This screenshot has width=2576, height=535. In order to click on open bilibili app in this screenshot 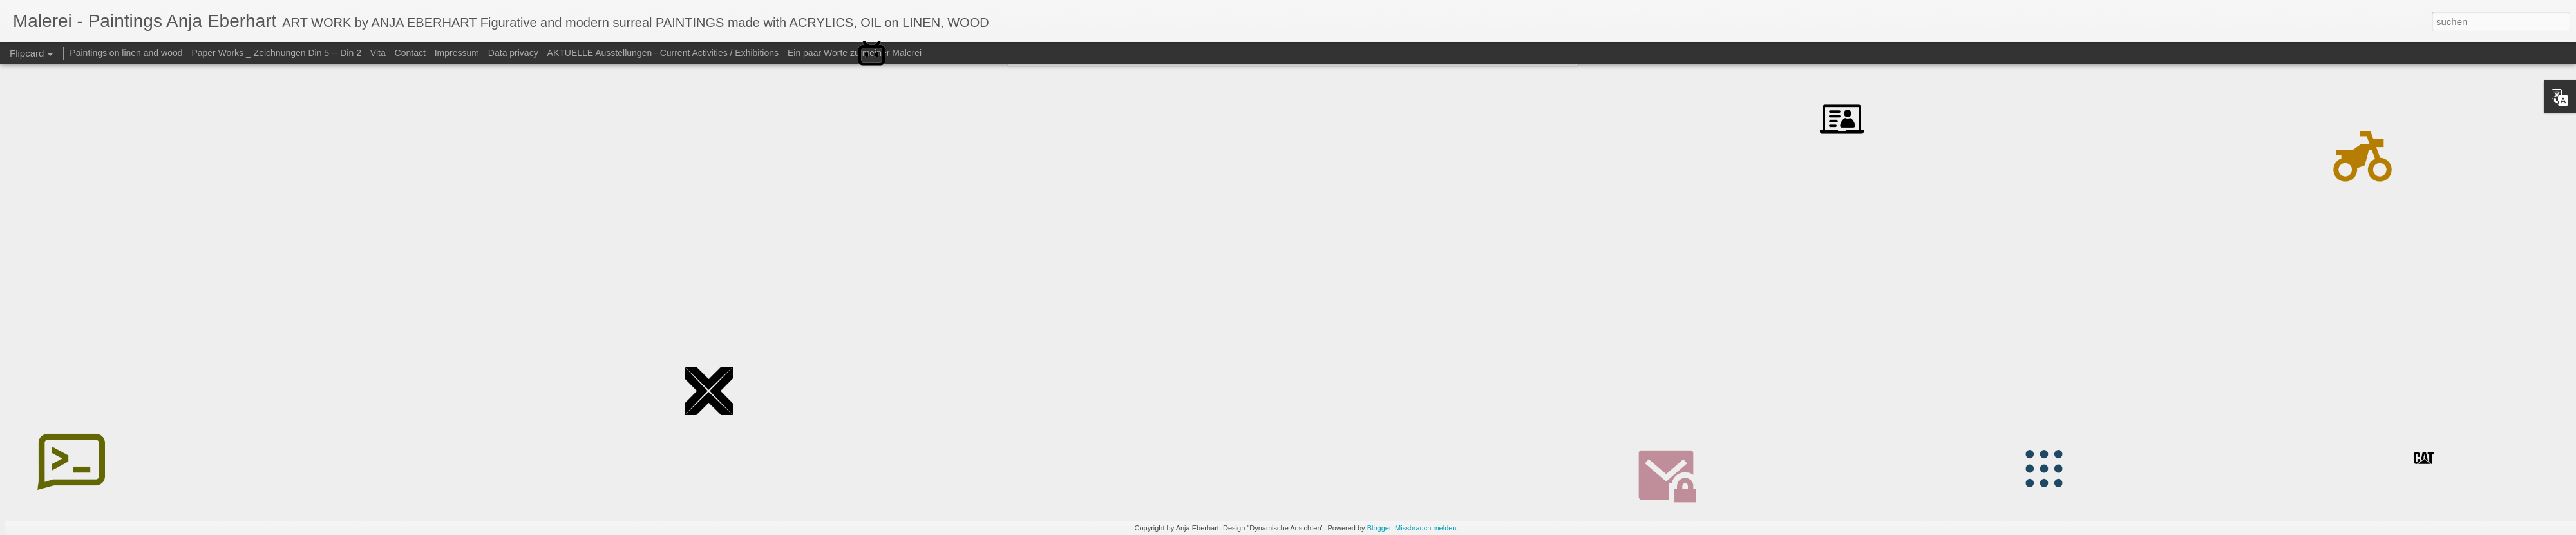, I will do `click(871, 54)`.